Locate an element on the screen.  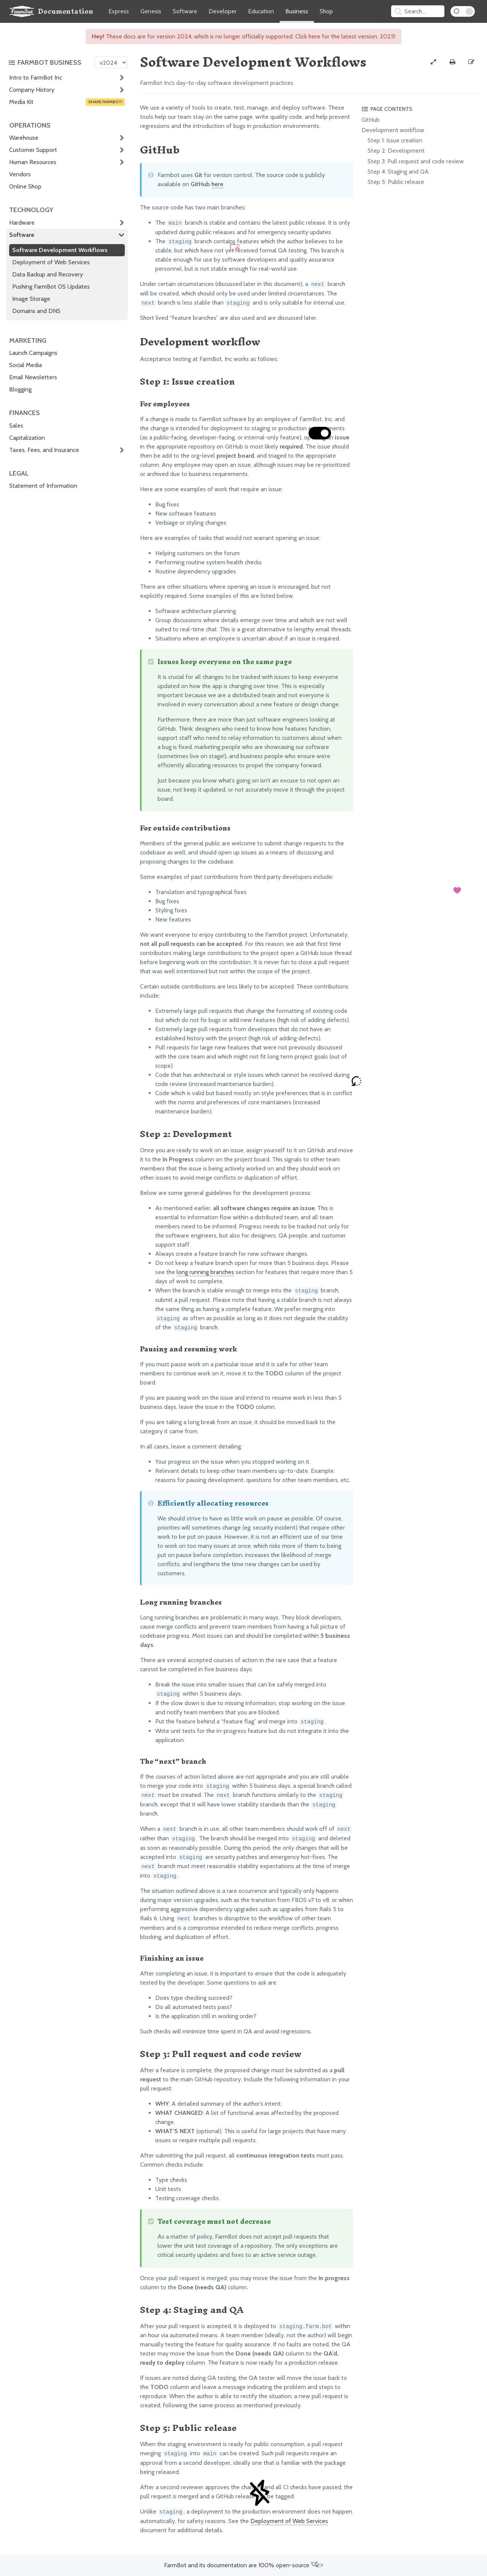
add to favorites is located at coordinates (457, 890).